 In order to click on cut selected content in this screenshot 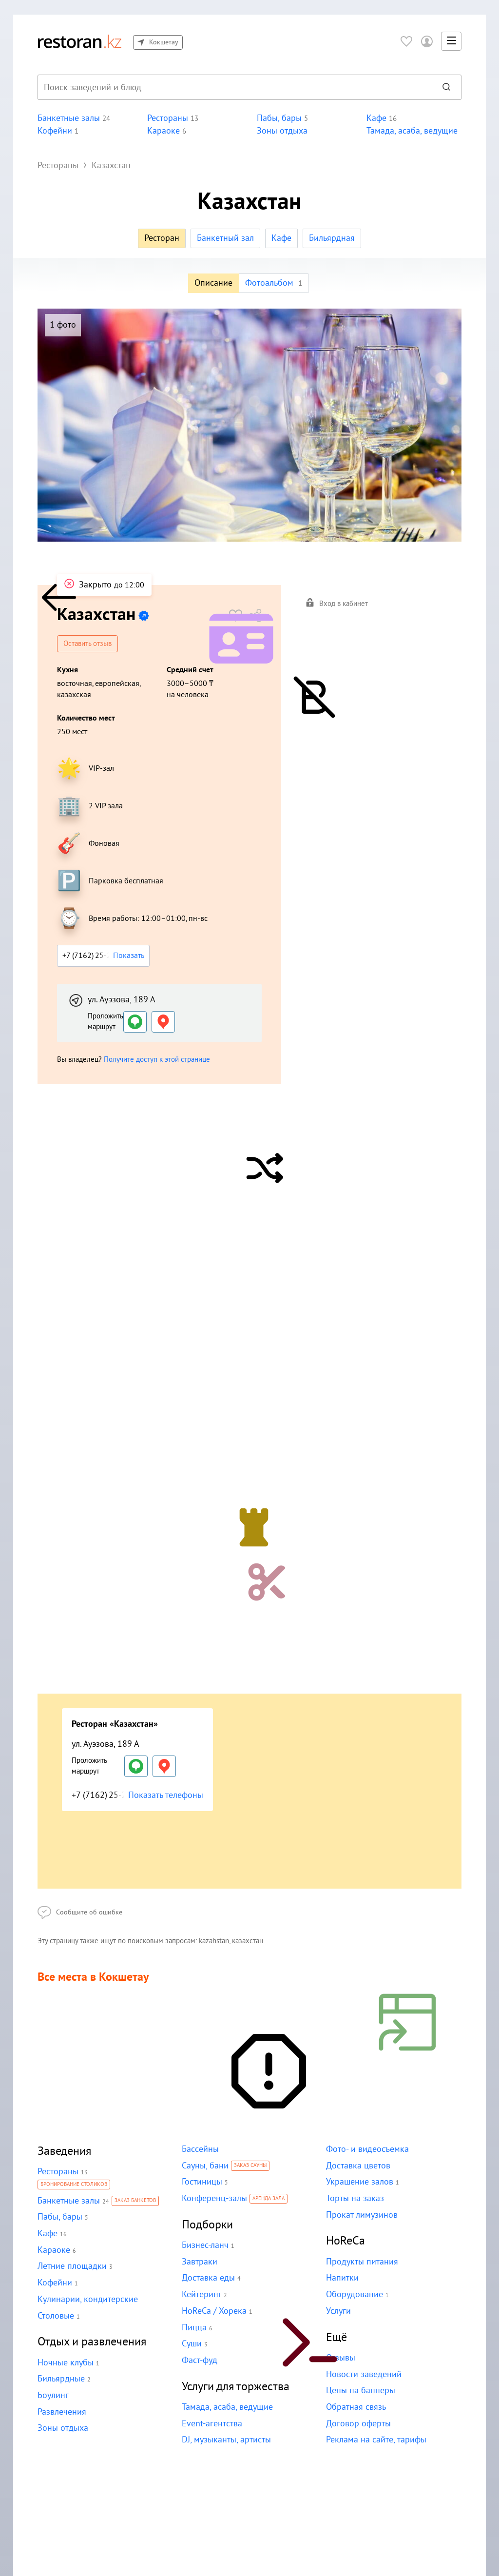, I will do `click(267, 1582)`.